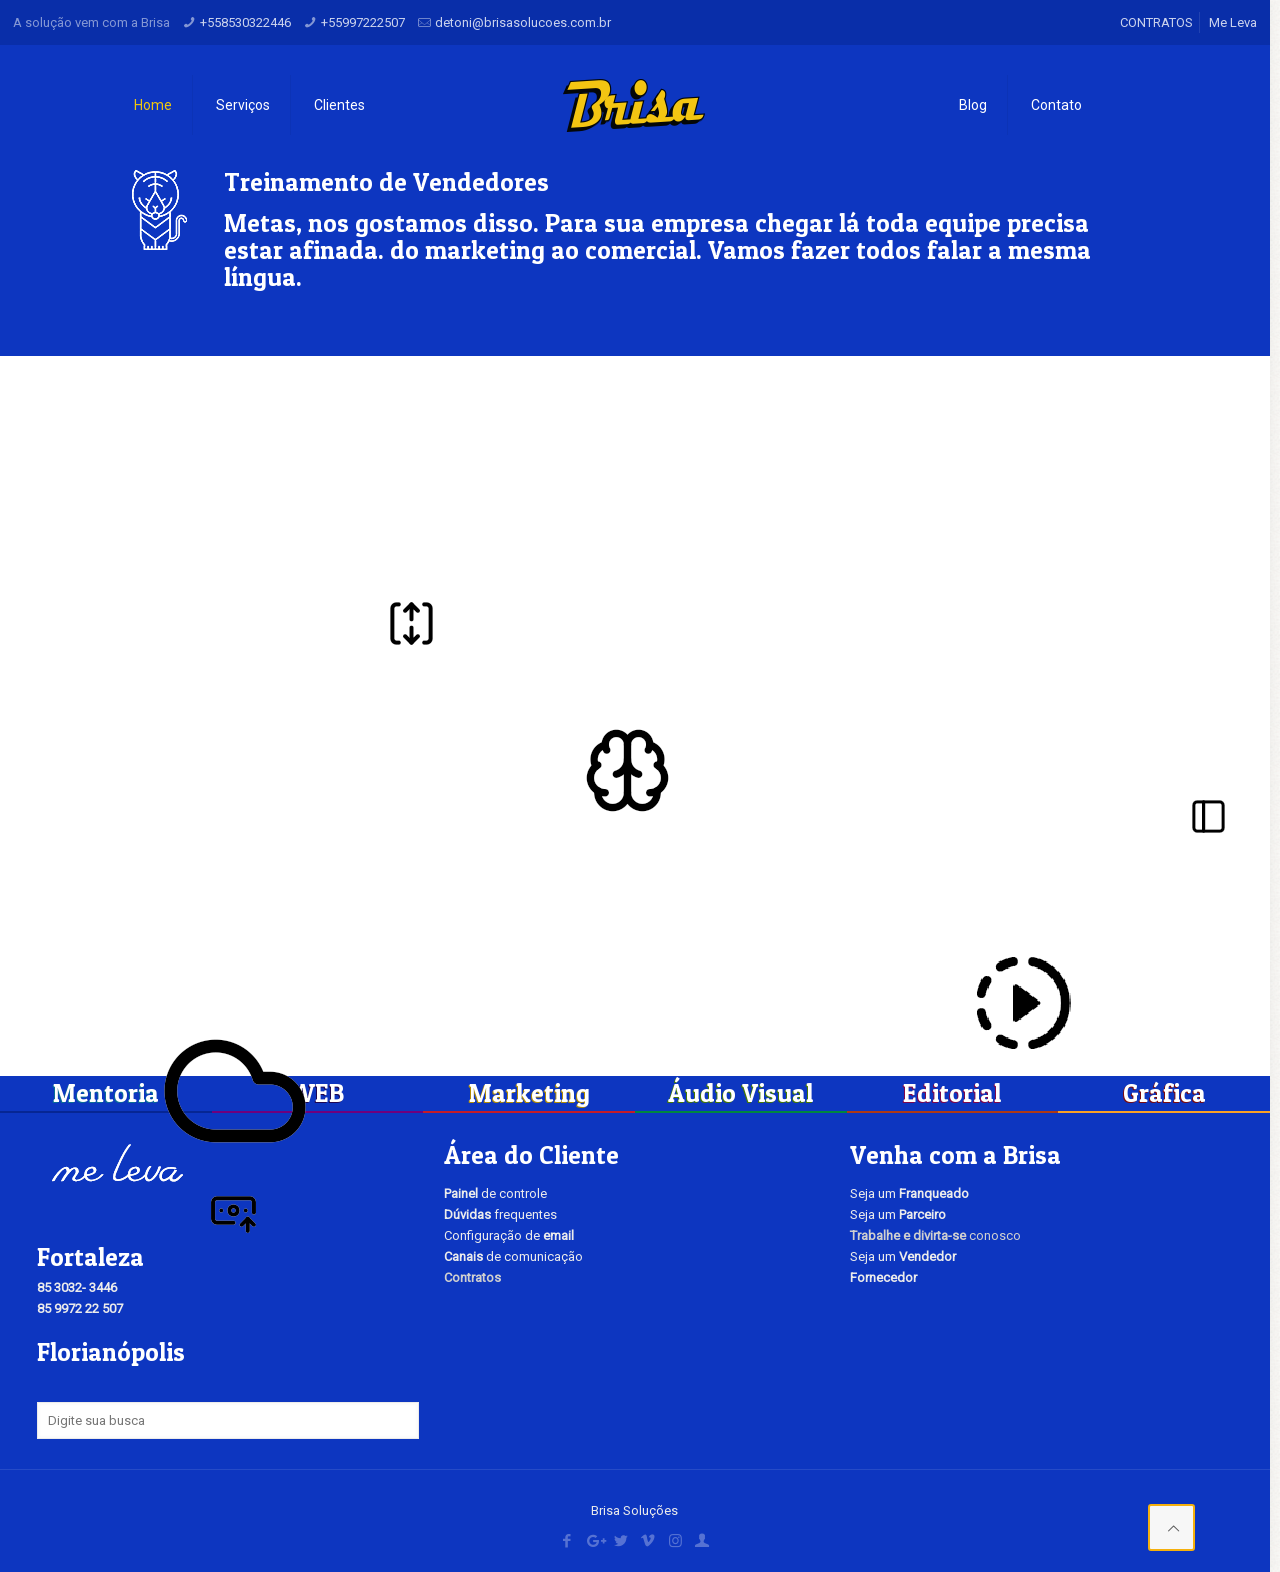  Describe the element at coordinates (235, 1091) in the screenshot. I see `access cloud storage` at that location.